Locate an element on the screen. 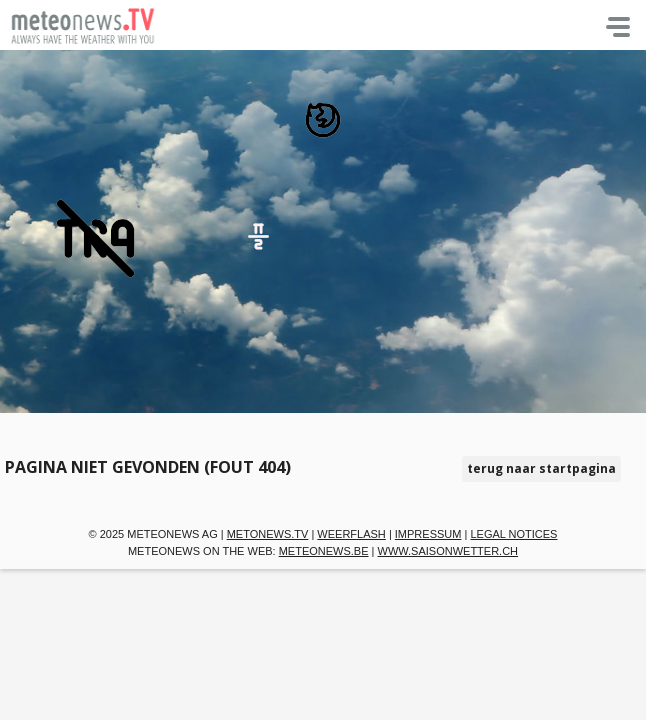 The height and width of the screenshot is (720, 646). disable HTTP trace requests is located at coordinates (95, 238).